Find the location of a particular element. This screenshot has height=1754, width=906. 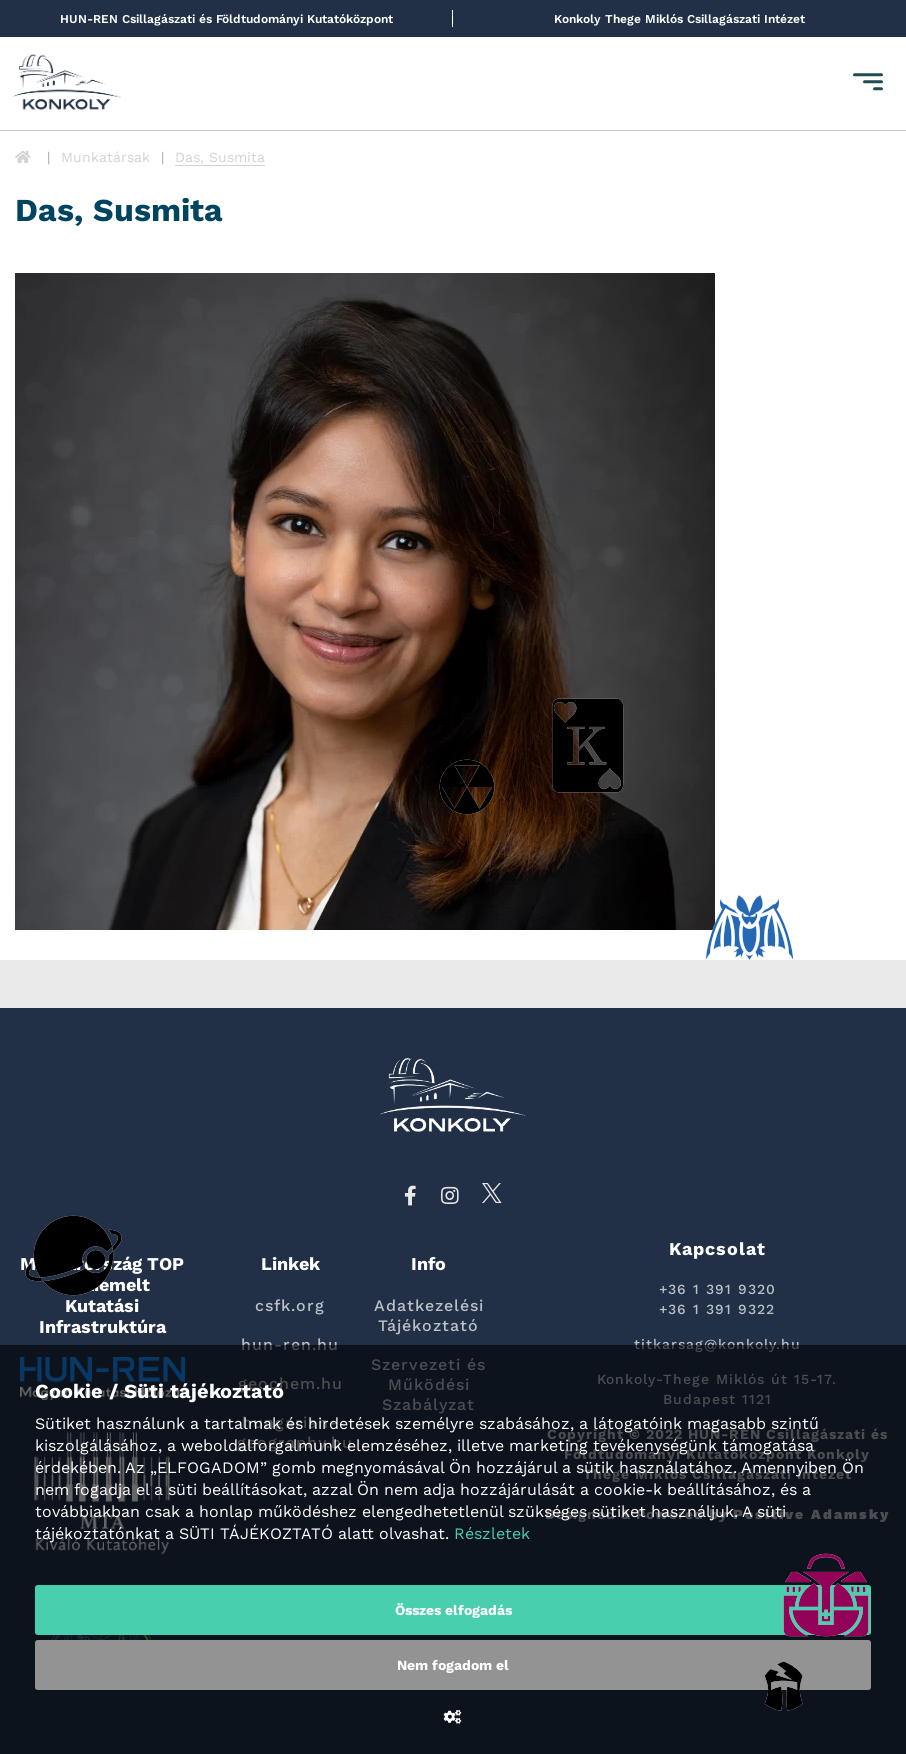

bat creature icon for halloween or horror-themed game is located at coordinates (749, 927).